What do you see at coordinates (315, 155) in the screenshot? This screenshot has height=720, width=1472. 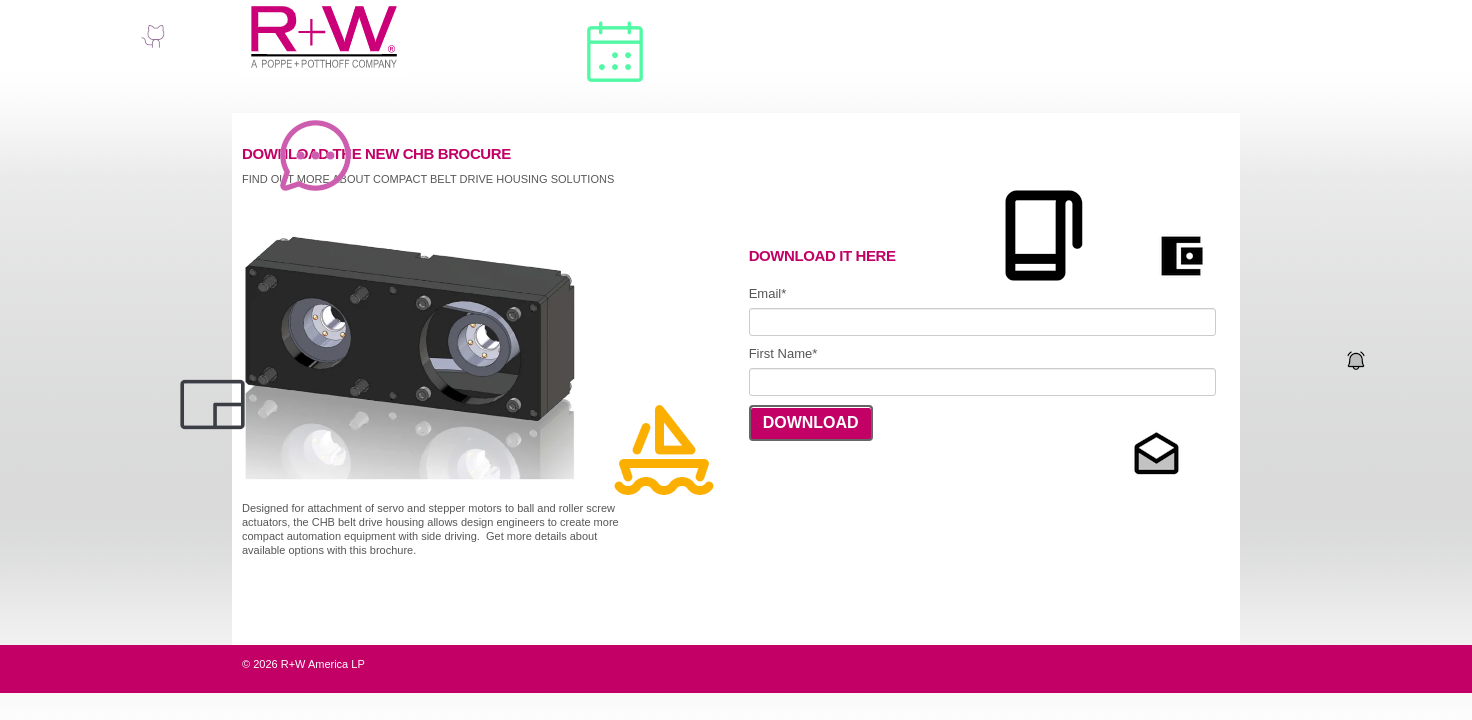 I see `open chat or messaging` at bounding box center [315, 155].